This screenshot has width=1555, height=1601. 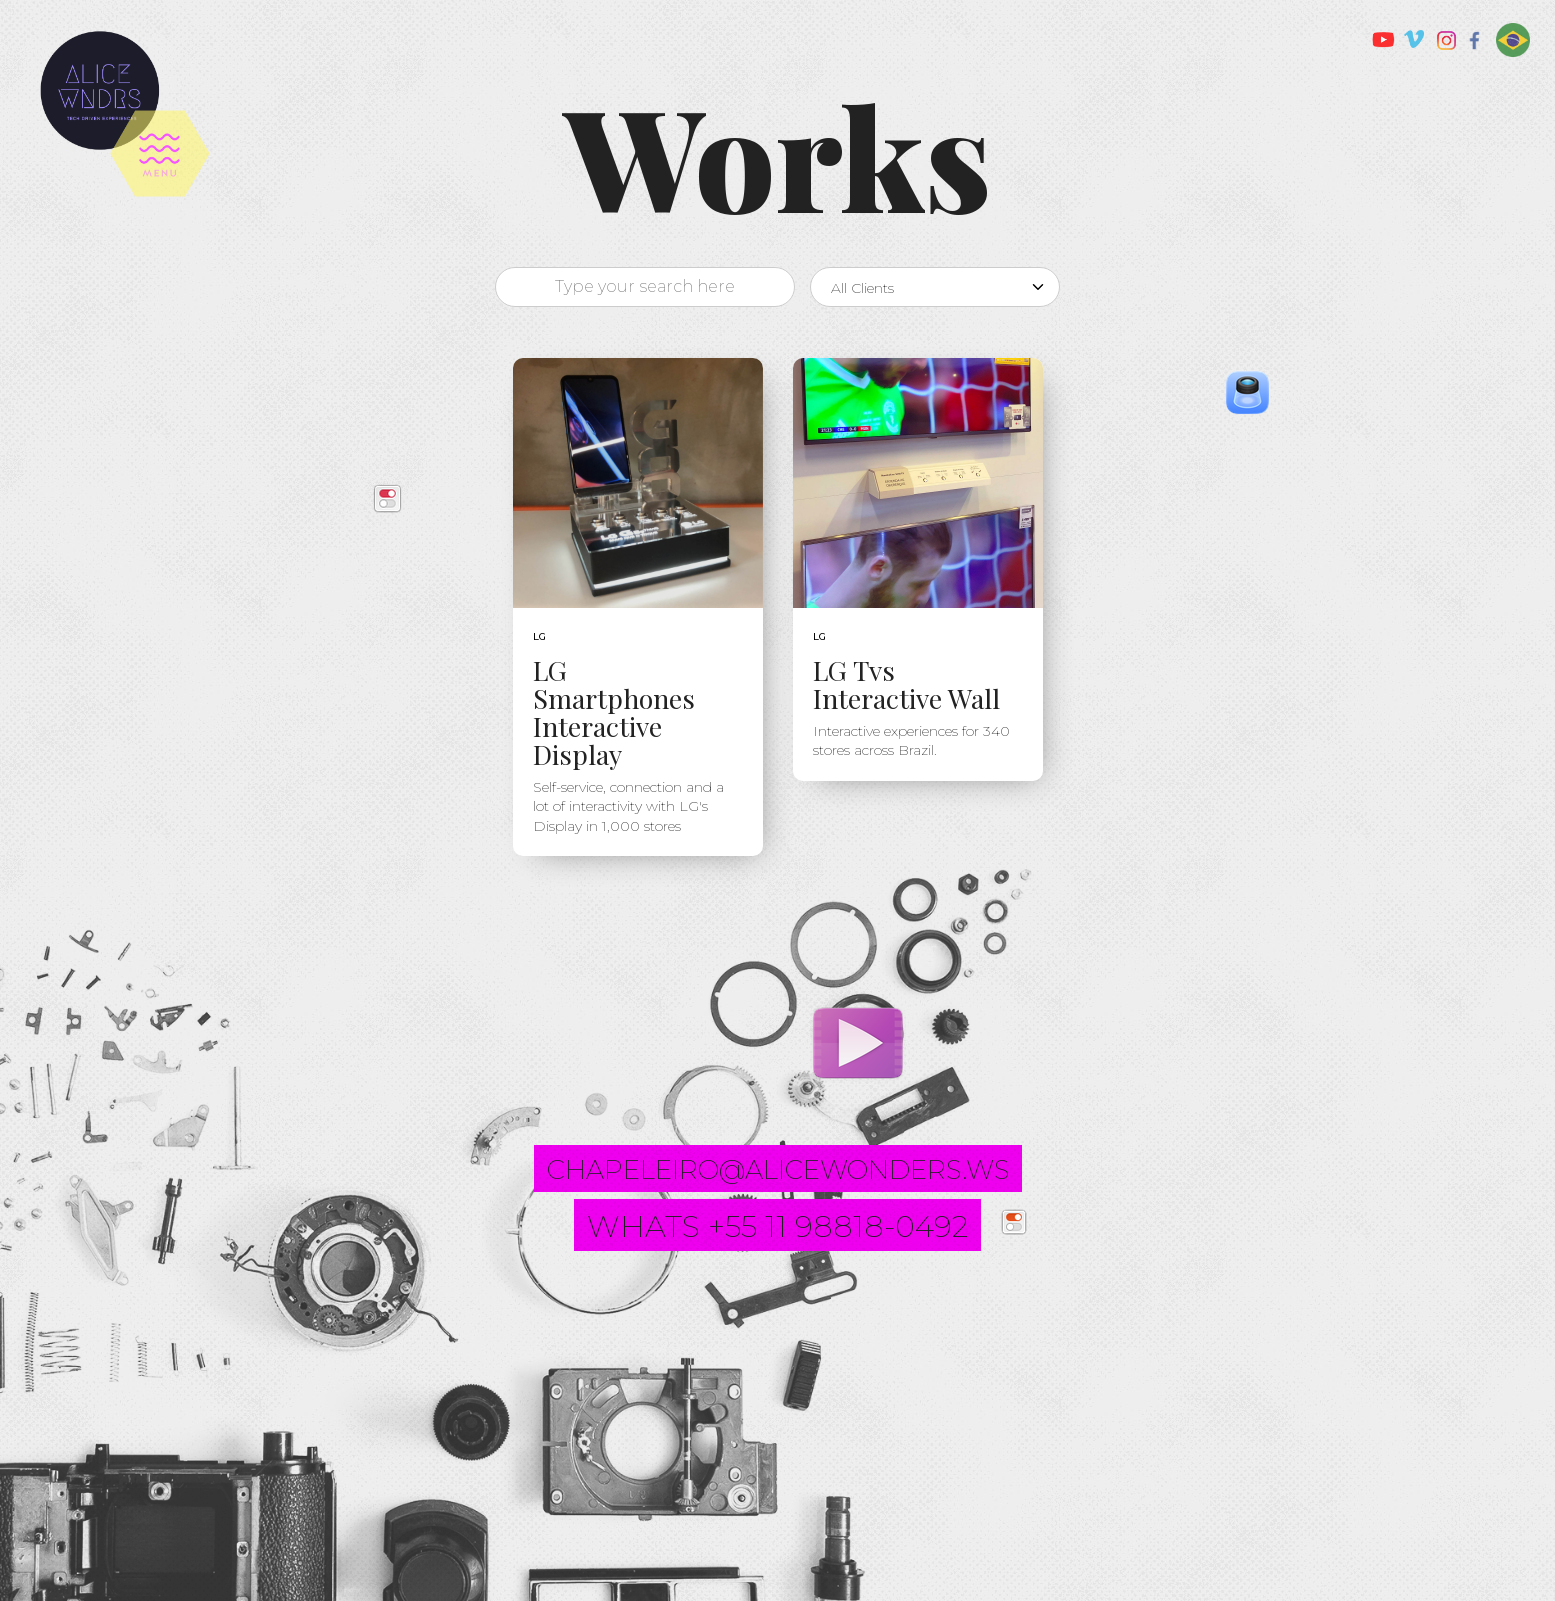 I want to click on open the video player app, so click(x=858, y=1043).